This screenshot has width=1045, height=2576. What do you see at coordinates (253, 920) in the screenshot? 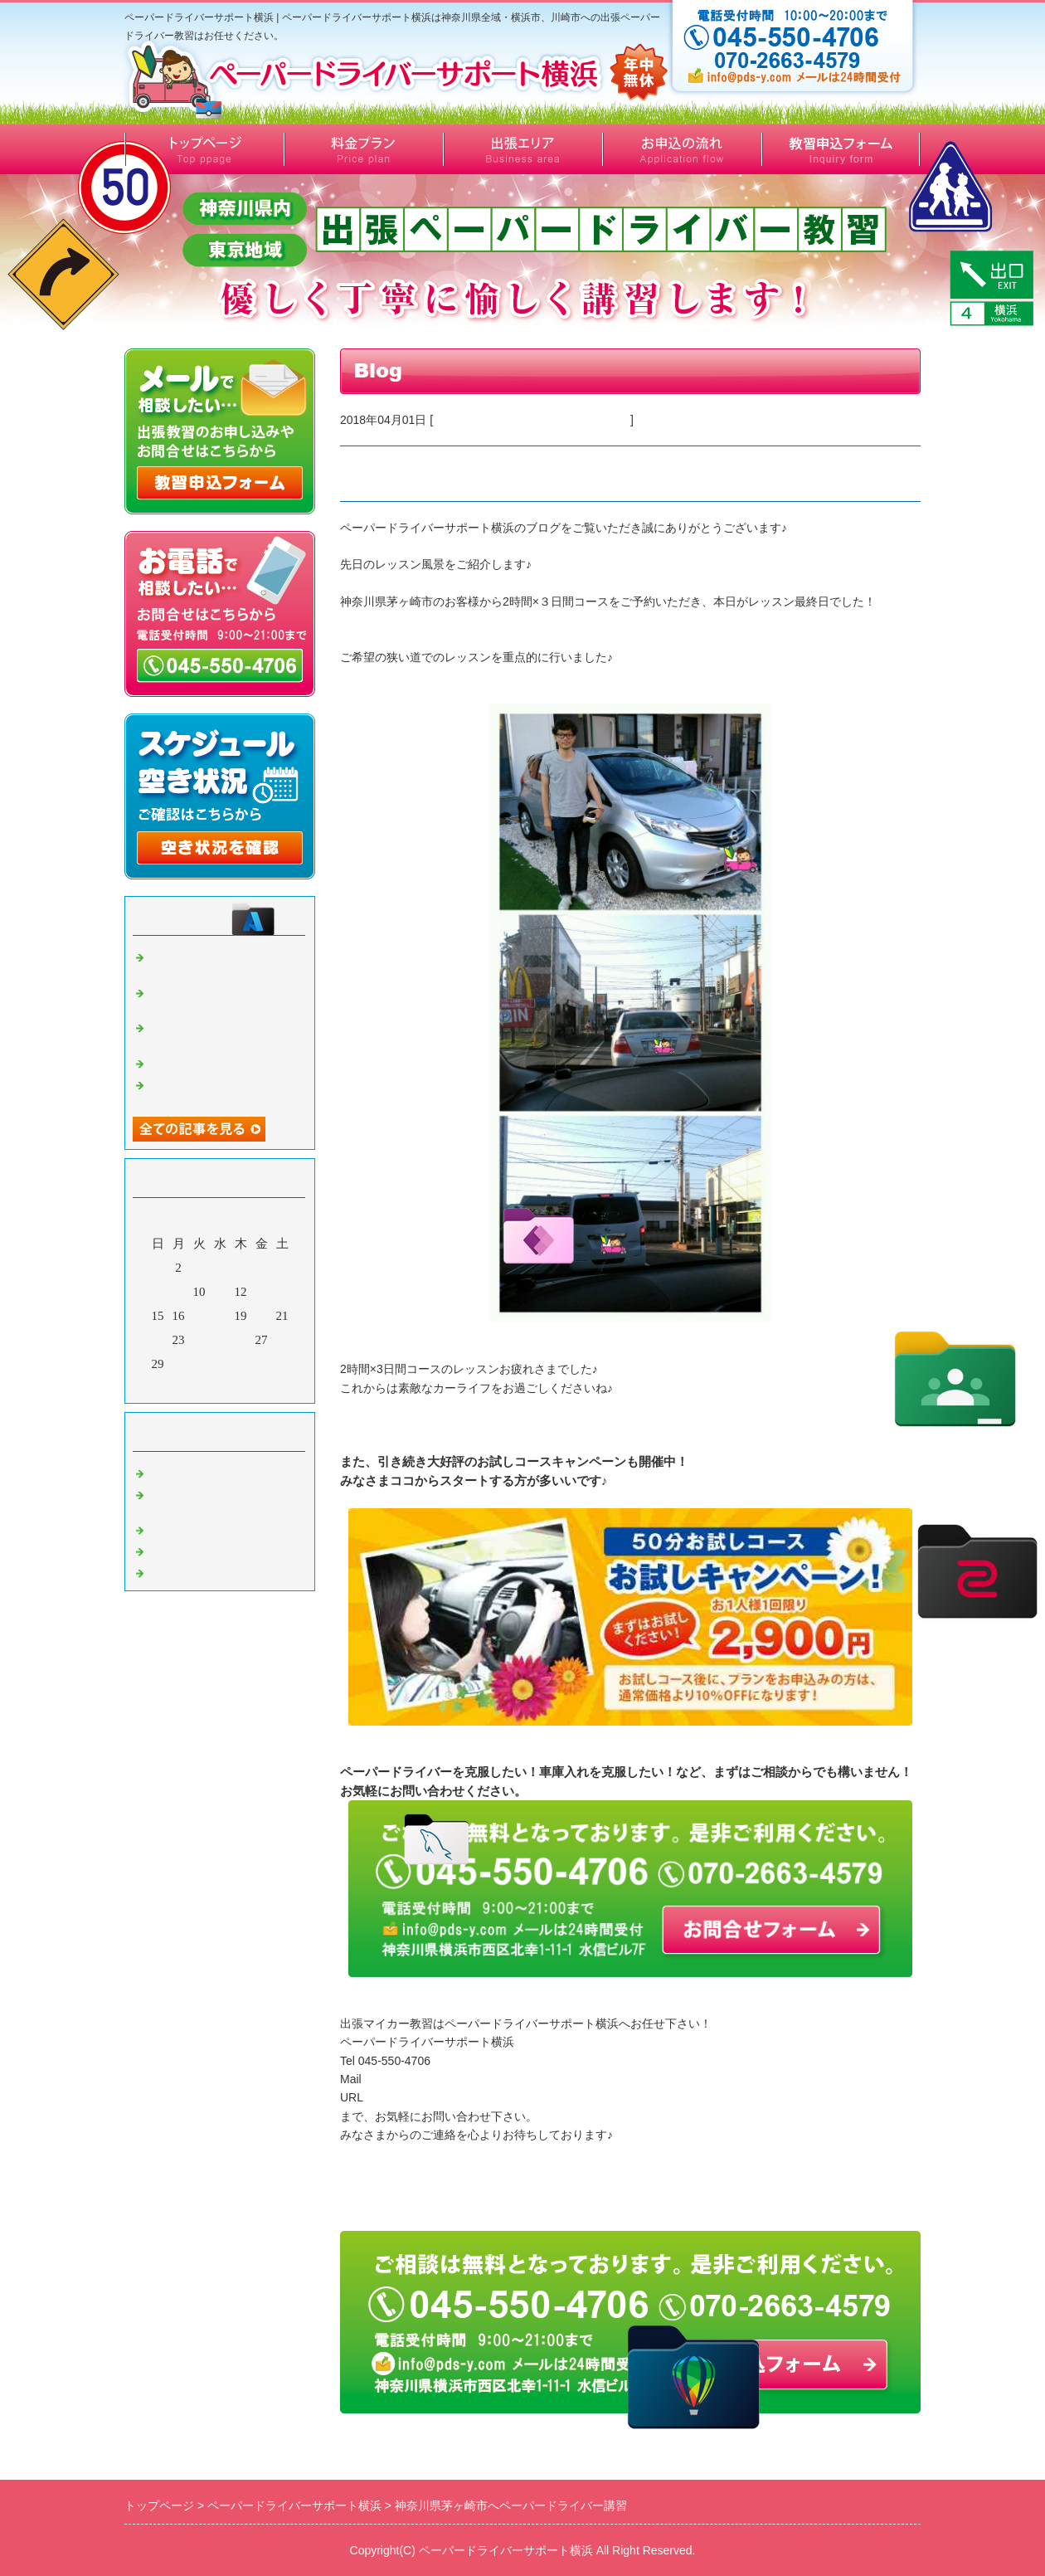
I see `open azure or microsoft cloud-related files` at bounding box center [253, 920].